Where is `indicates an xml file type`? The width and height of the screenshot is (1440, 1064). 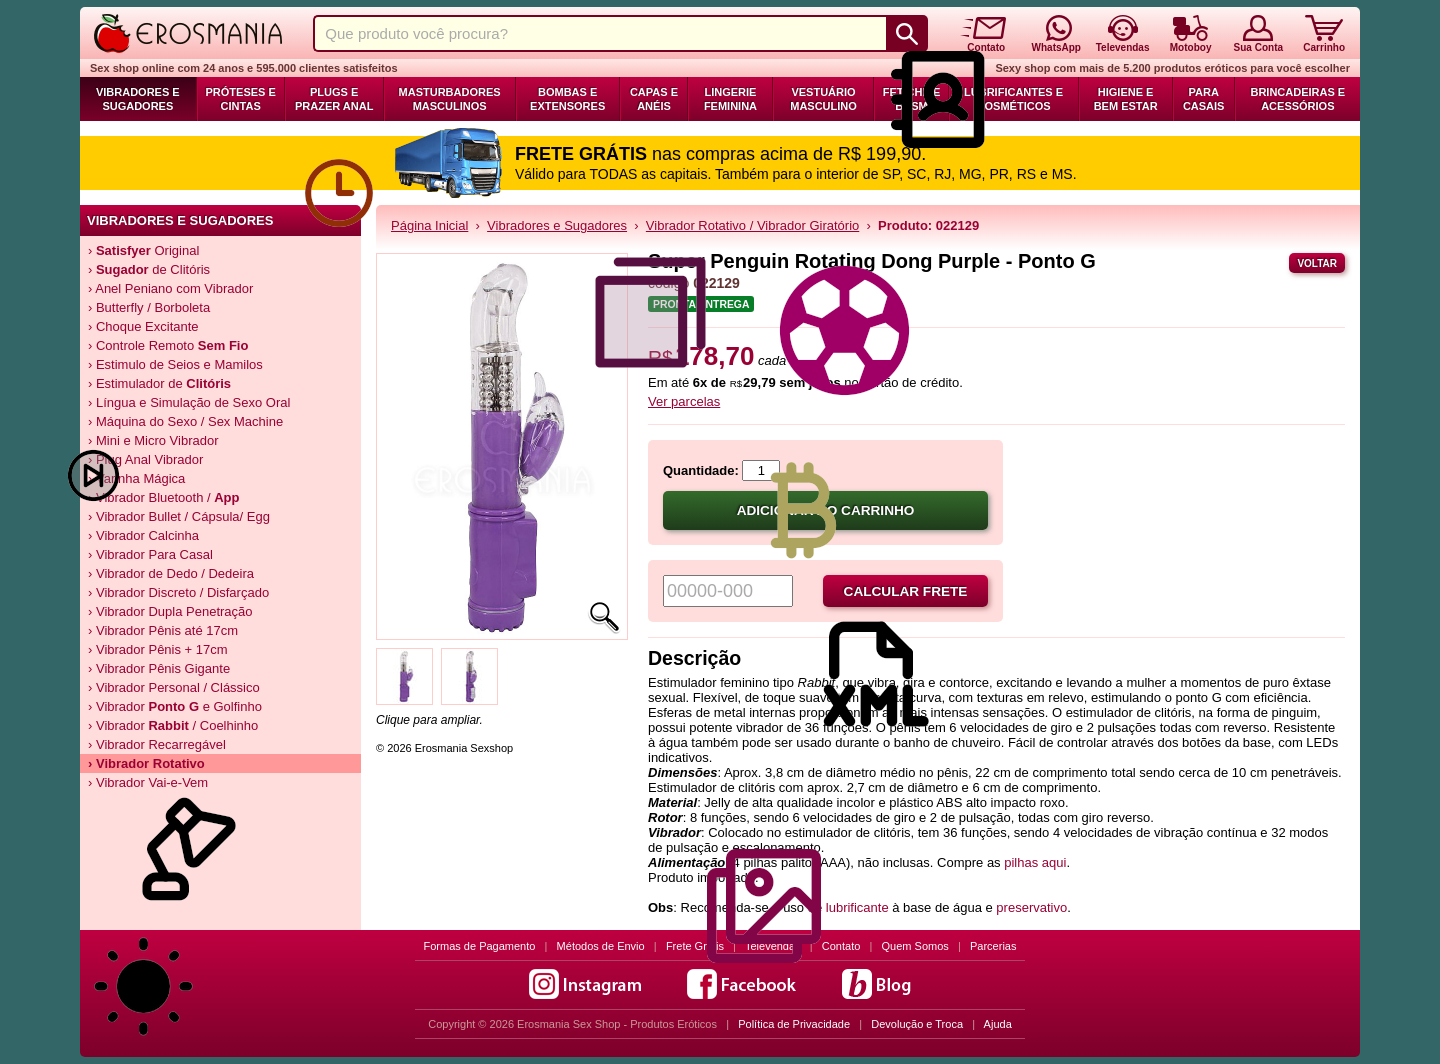
indicates an xml file type is located at coordinates (871, 674).